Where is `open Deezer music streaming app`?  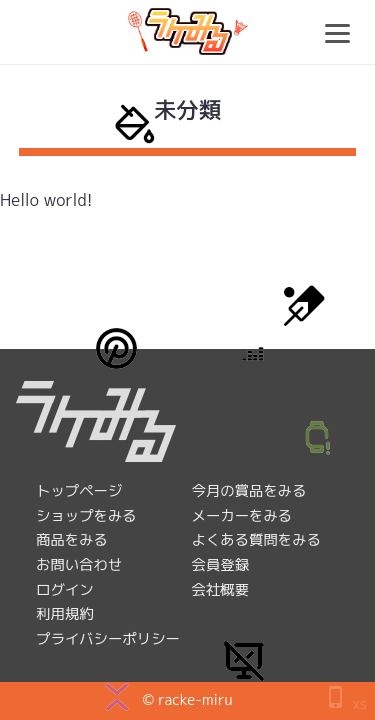 open Deezer music streaming app is located at coordinates (252, 354).